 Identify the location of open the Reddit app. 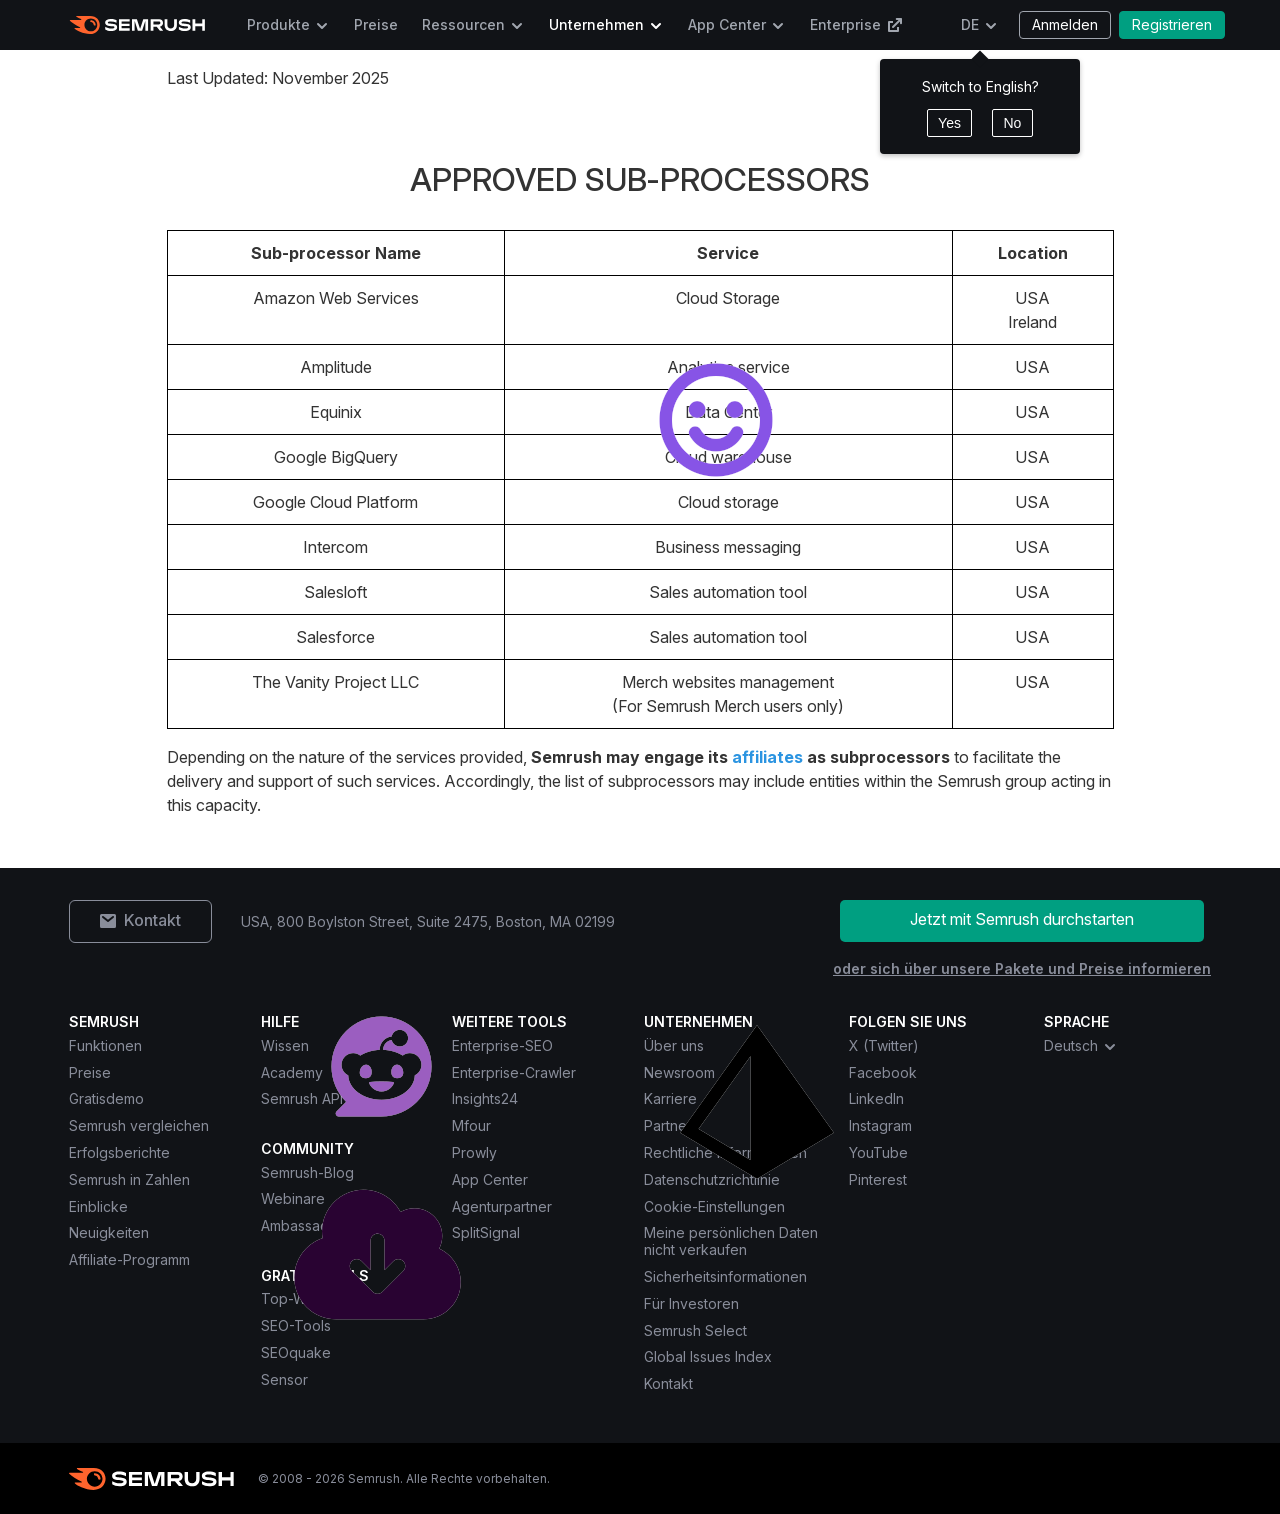
(381, 1066).